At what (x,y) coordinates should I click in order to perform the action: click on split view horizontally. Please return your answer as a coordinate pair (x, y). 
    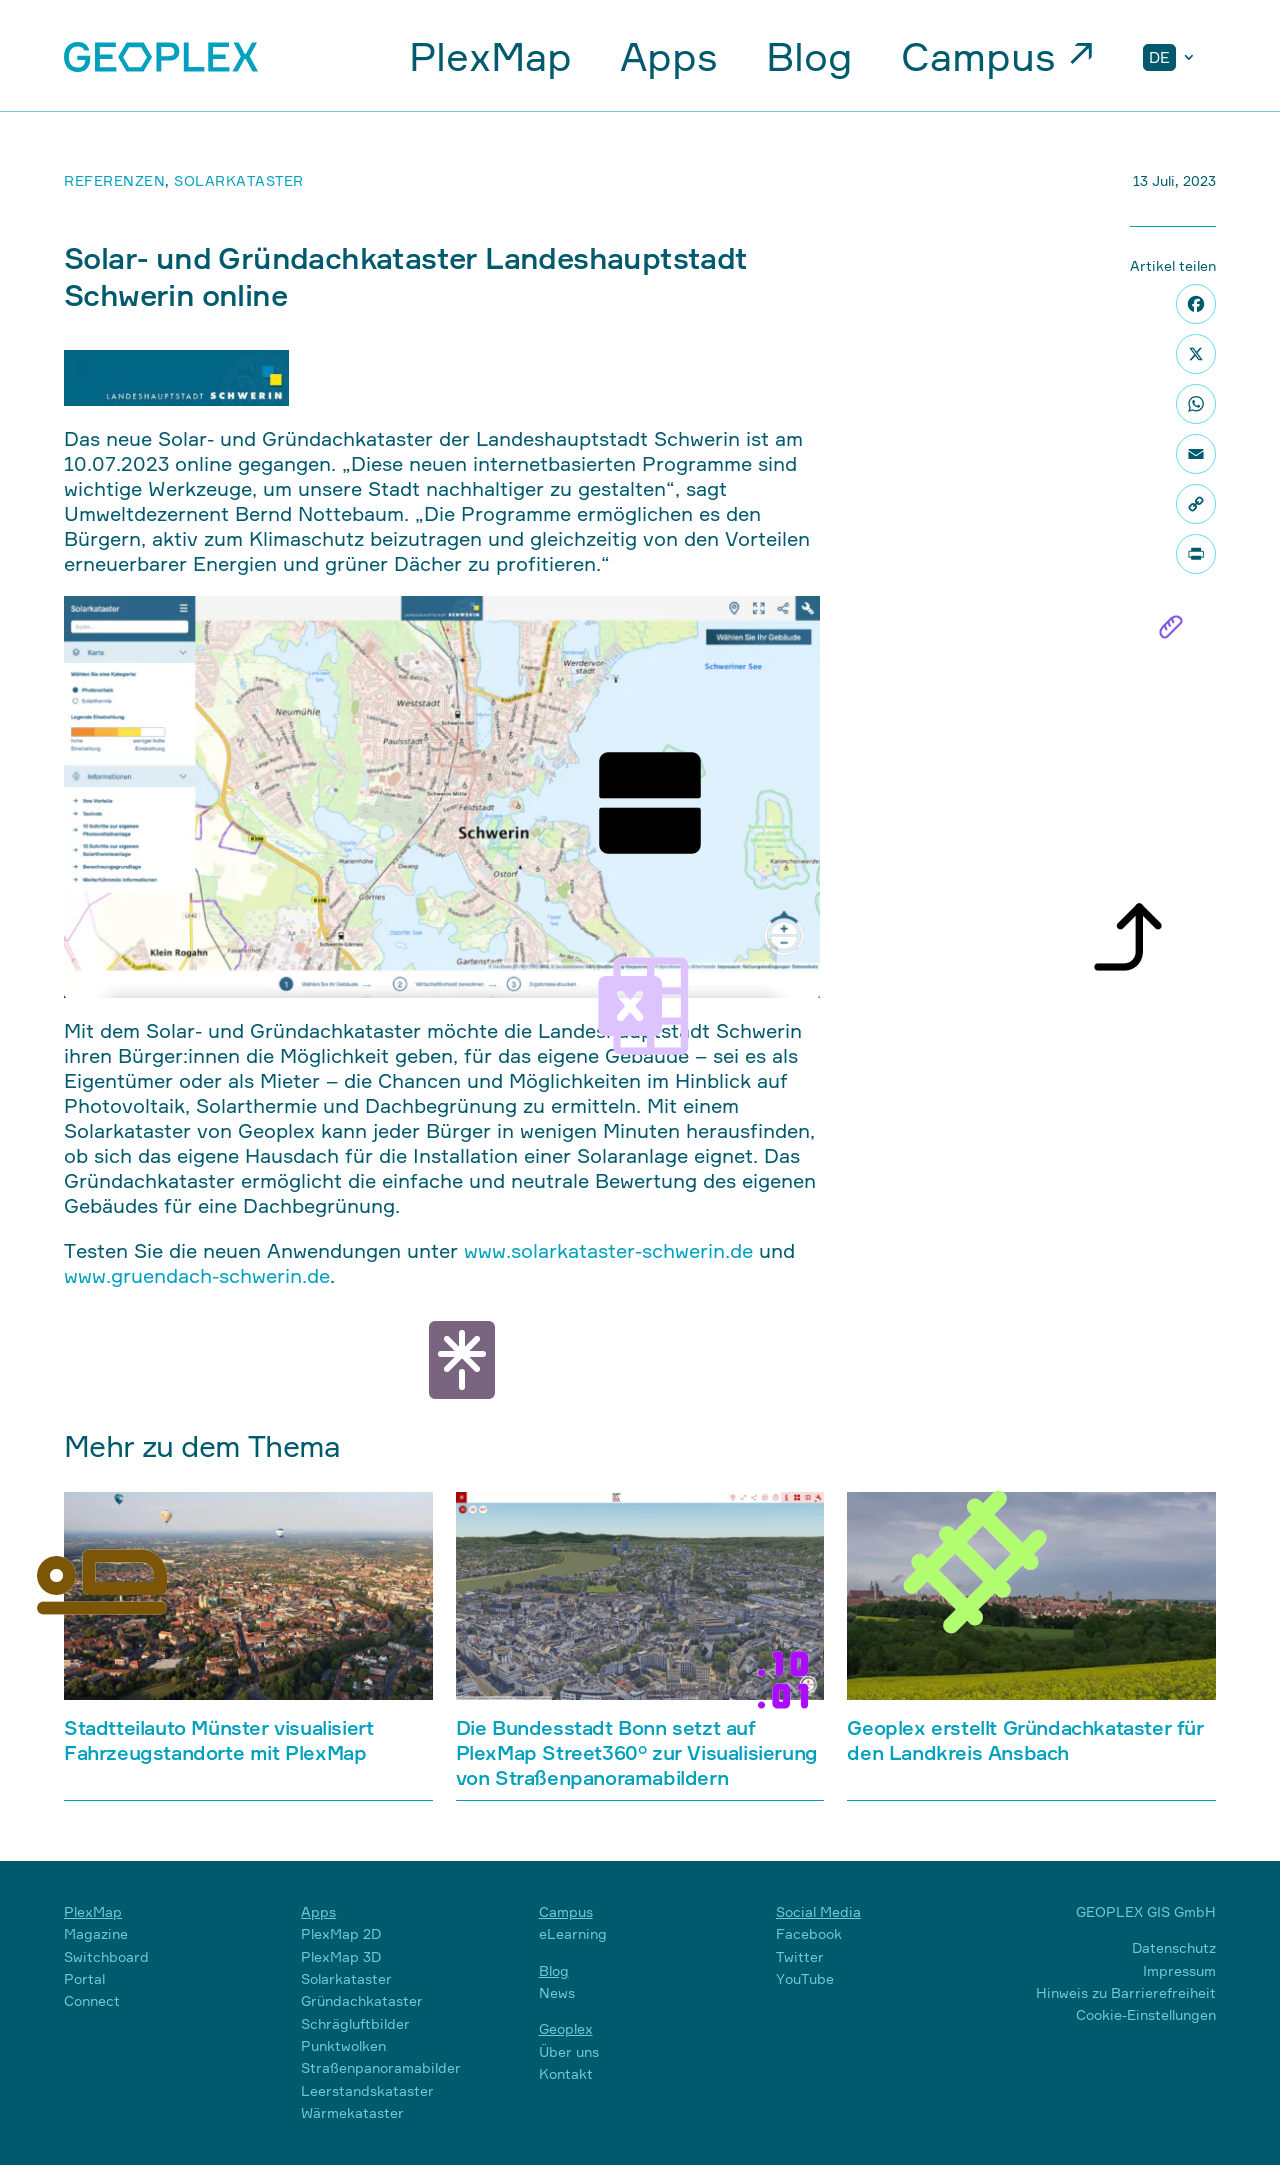
    Looking at the image, I should click on (650, 803).